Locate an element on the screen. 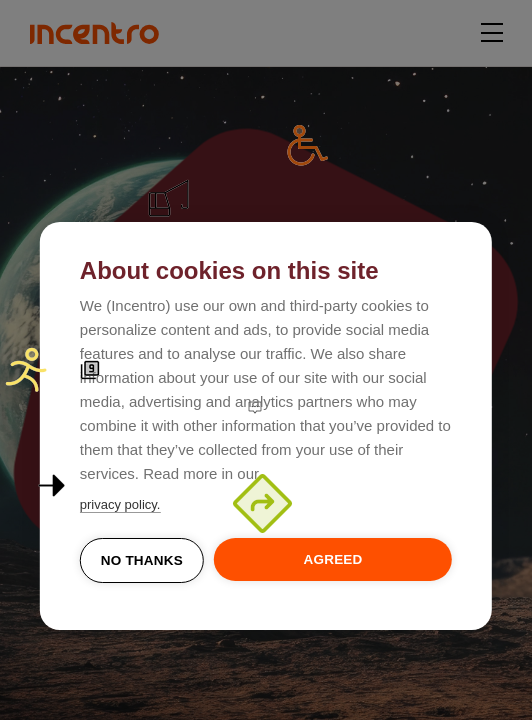 The image size is (532, 720). indicates wheelchair accessibility available is located at coordinates (304, 146).